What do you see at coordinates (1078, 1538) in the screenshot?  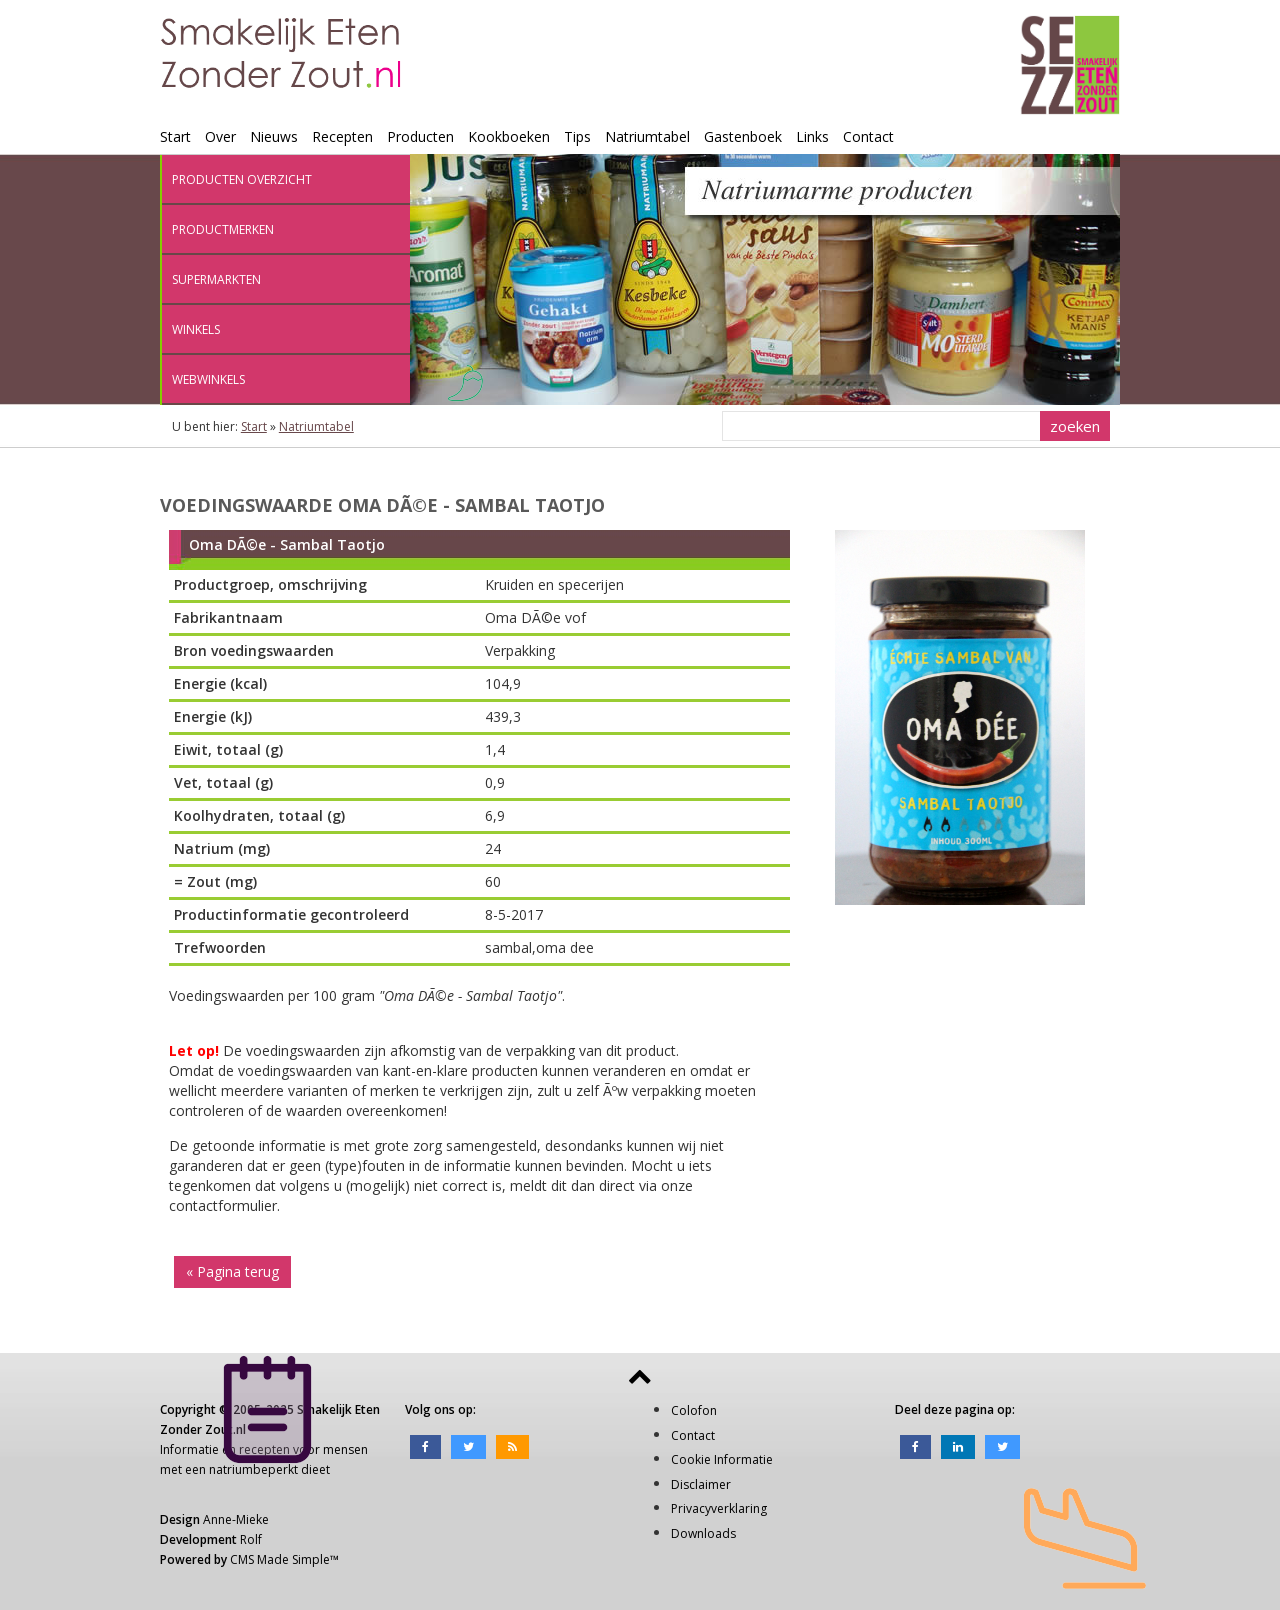 I see `indicates flight arrival or landing status` at bounding box center [1078, 1538].